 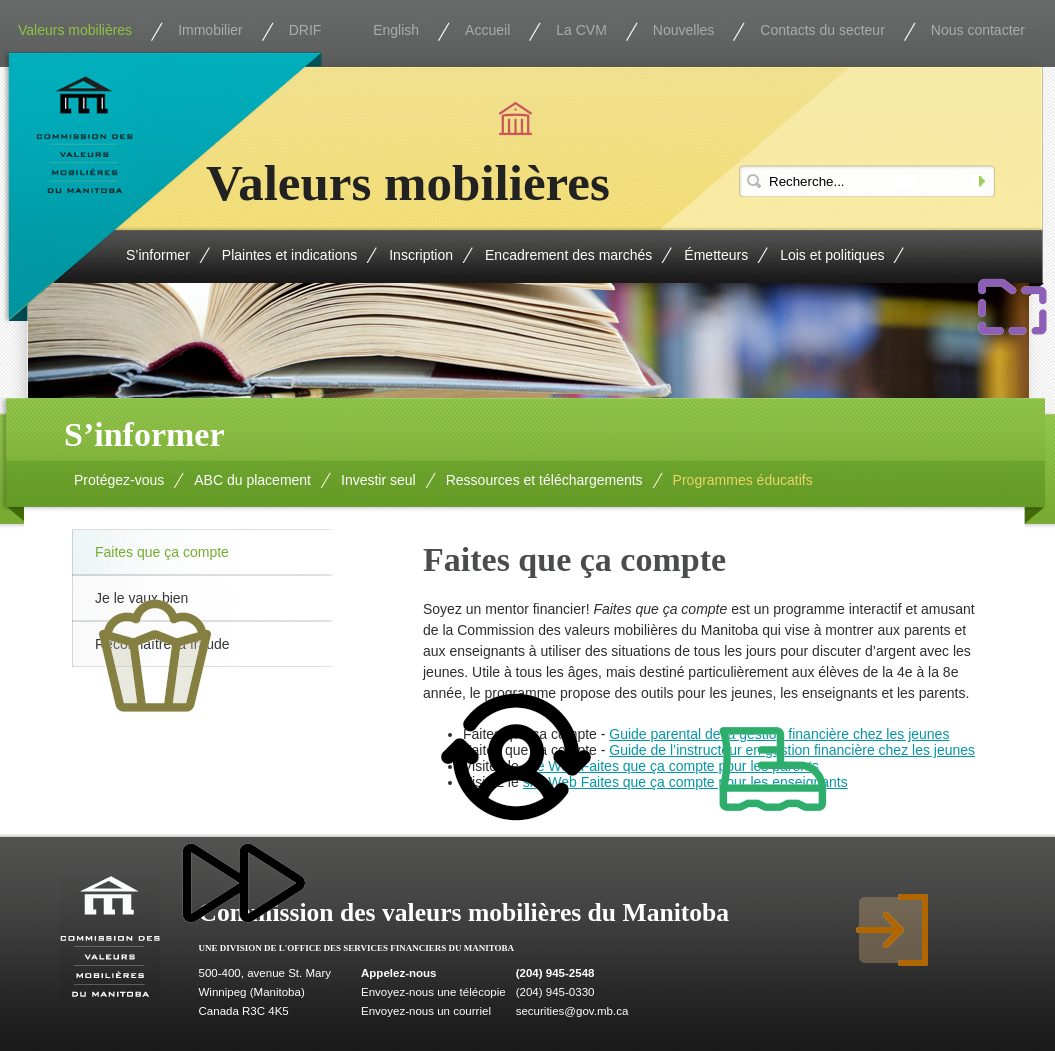 What do you see at coordinates (1012, 305) in the screenshot?
I see `create a new folder` at bounding box center [1012, 305].